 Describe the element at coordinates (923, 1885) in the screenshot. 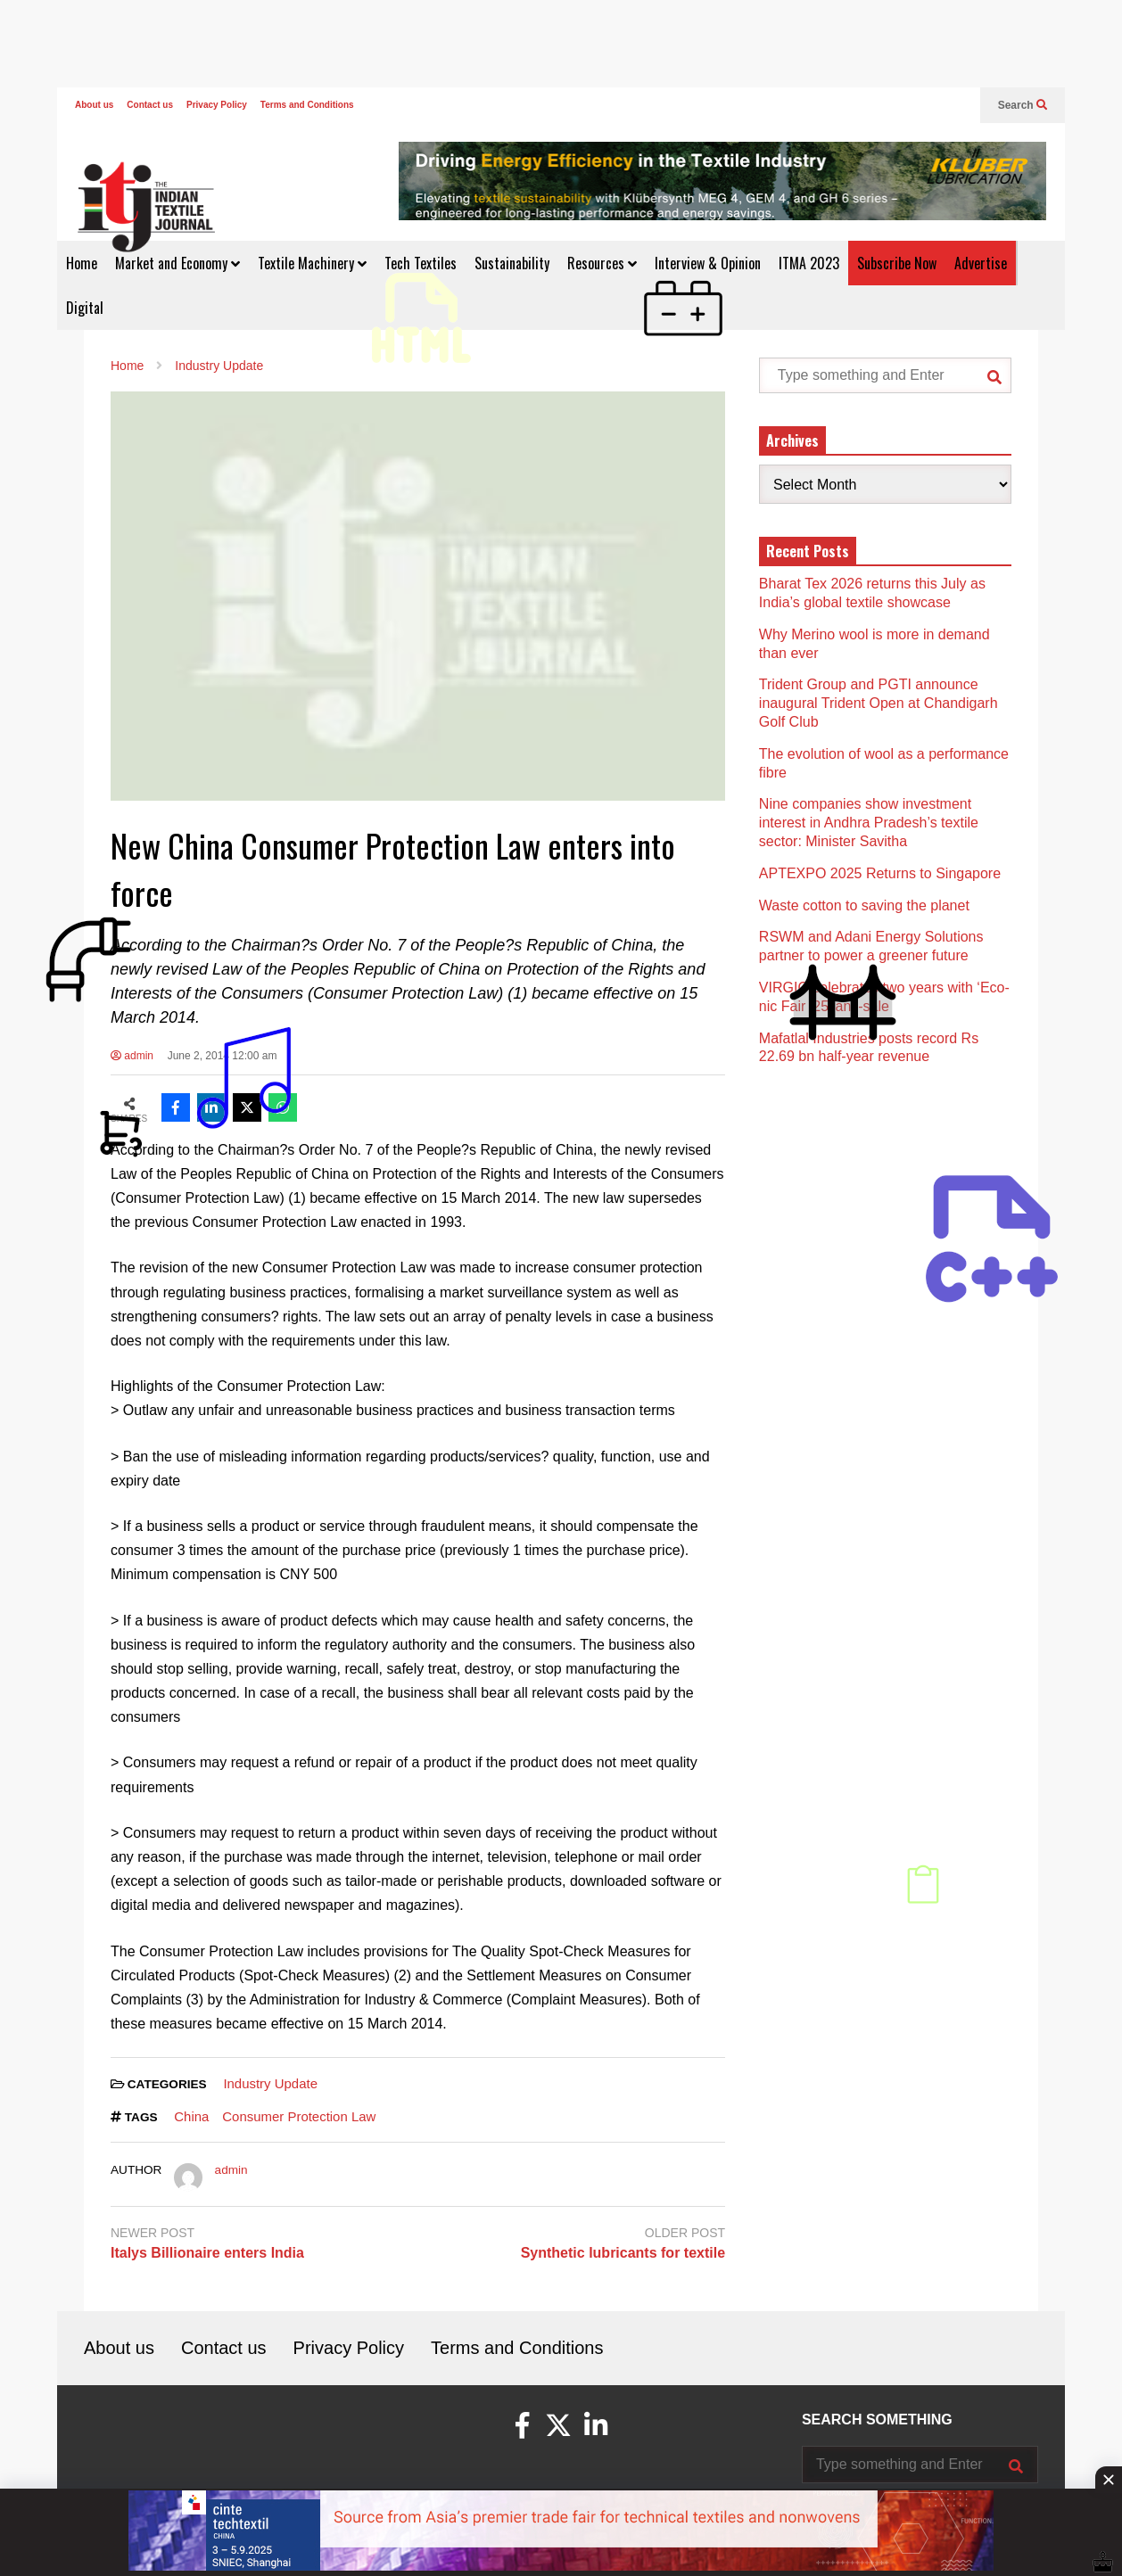

I see `copy to clipboard` at that location.